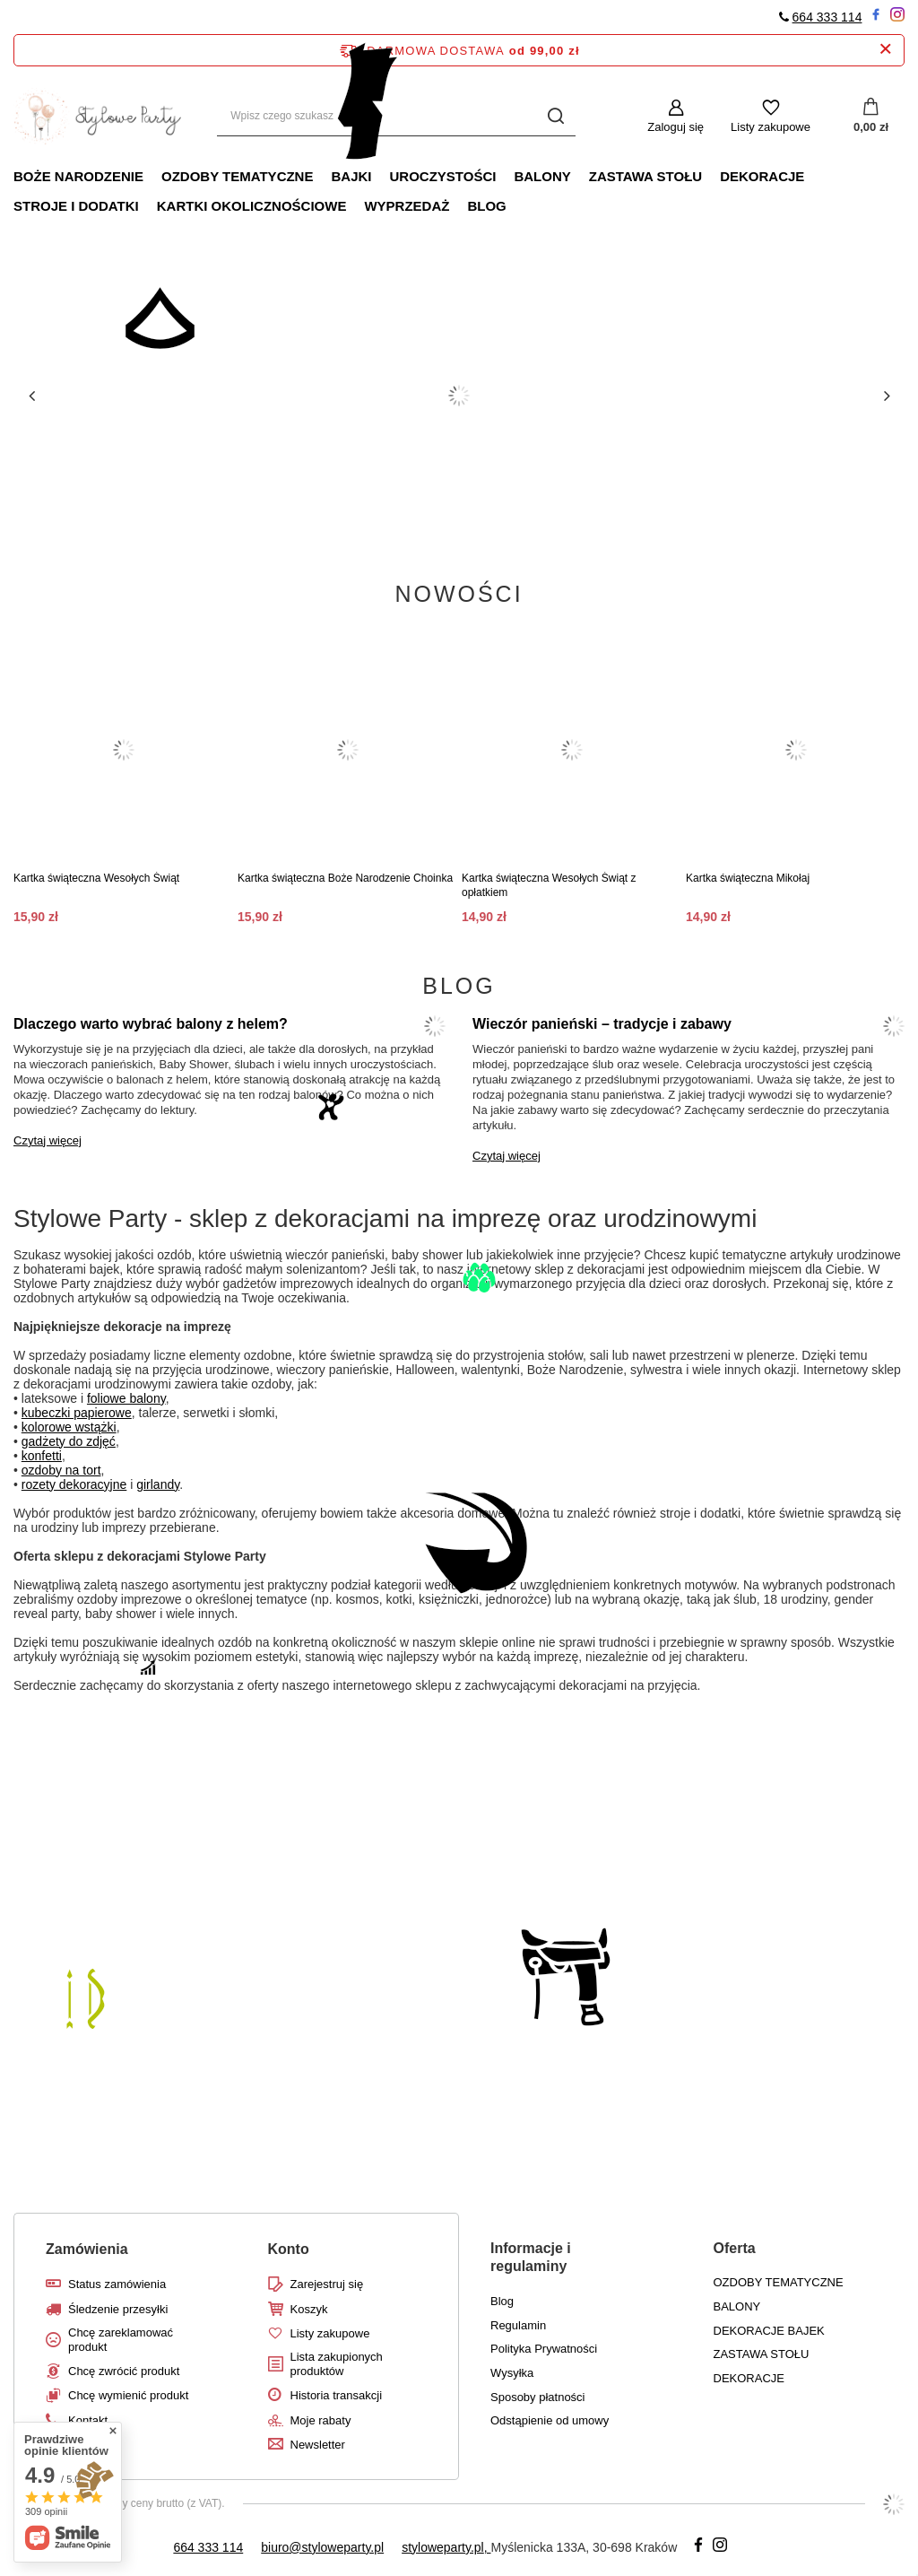 The height and width of the screenshot is (2576, 918). Describe the element at coordinates (331, 1107) in the screenshot. I see `express enthusiasm or passion` at that location.